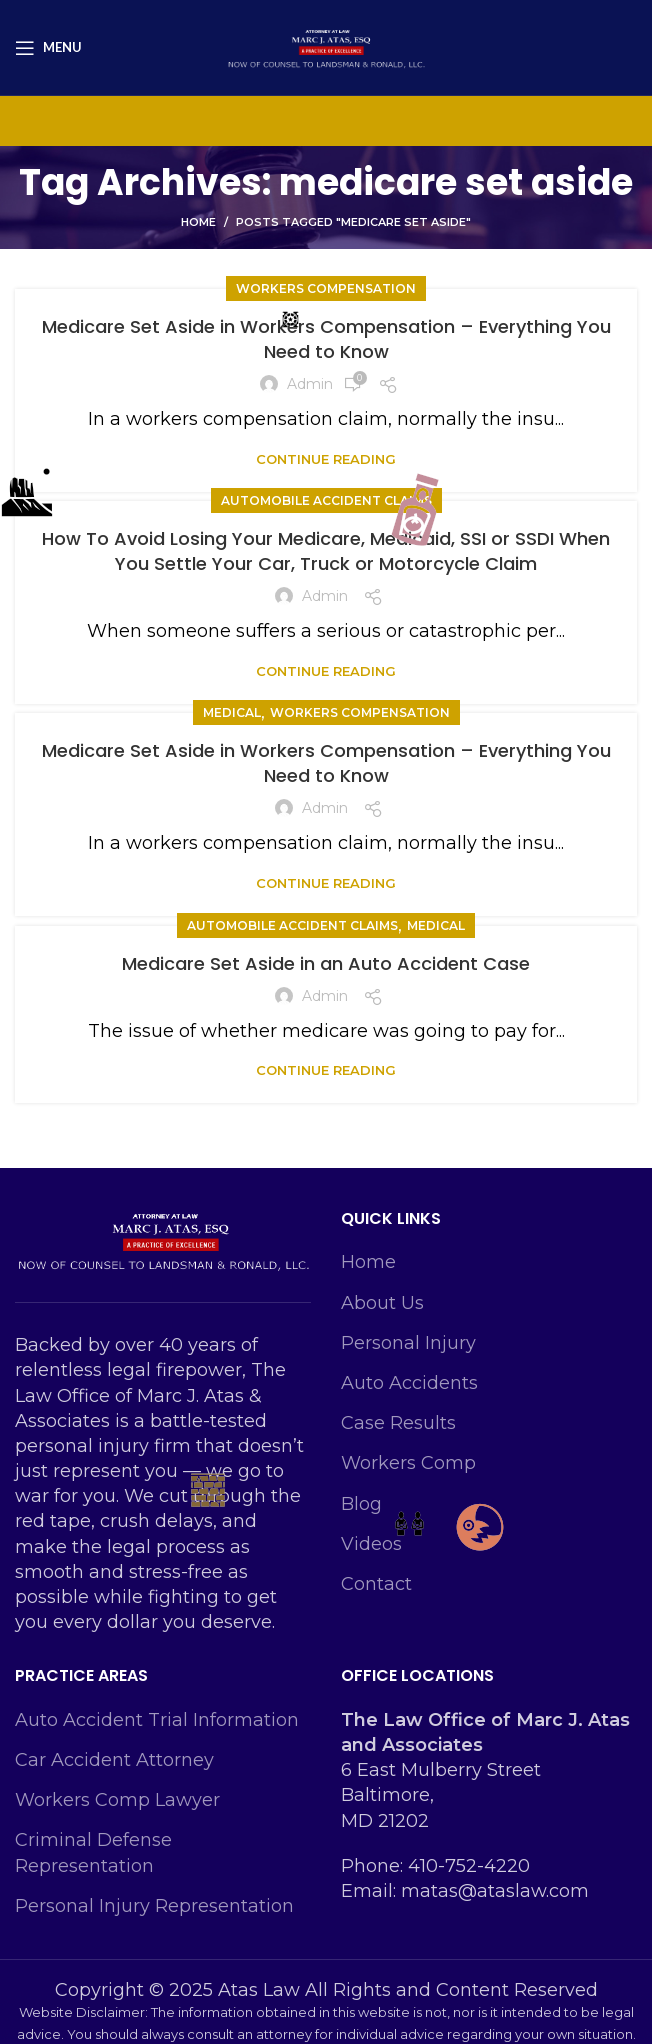  I want to click on select ketchup as a condiment option, so click(415, 509).